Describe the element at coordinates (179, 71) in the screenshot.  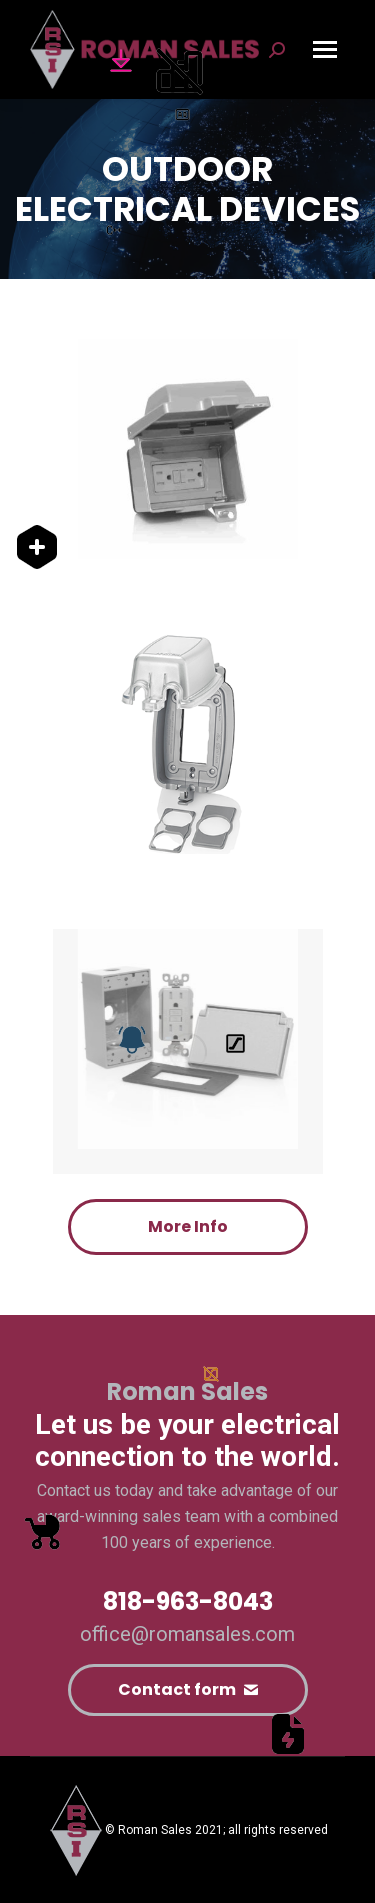
I see `disable chart or analytics view` at that location.